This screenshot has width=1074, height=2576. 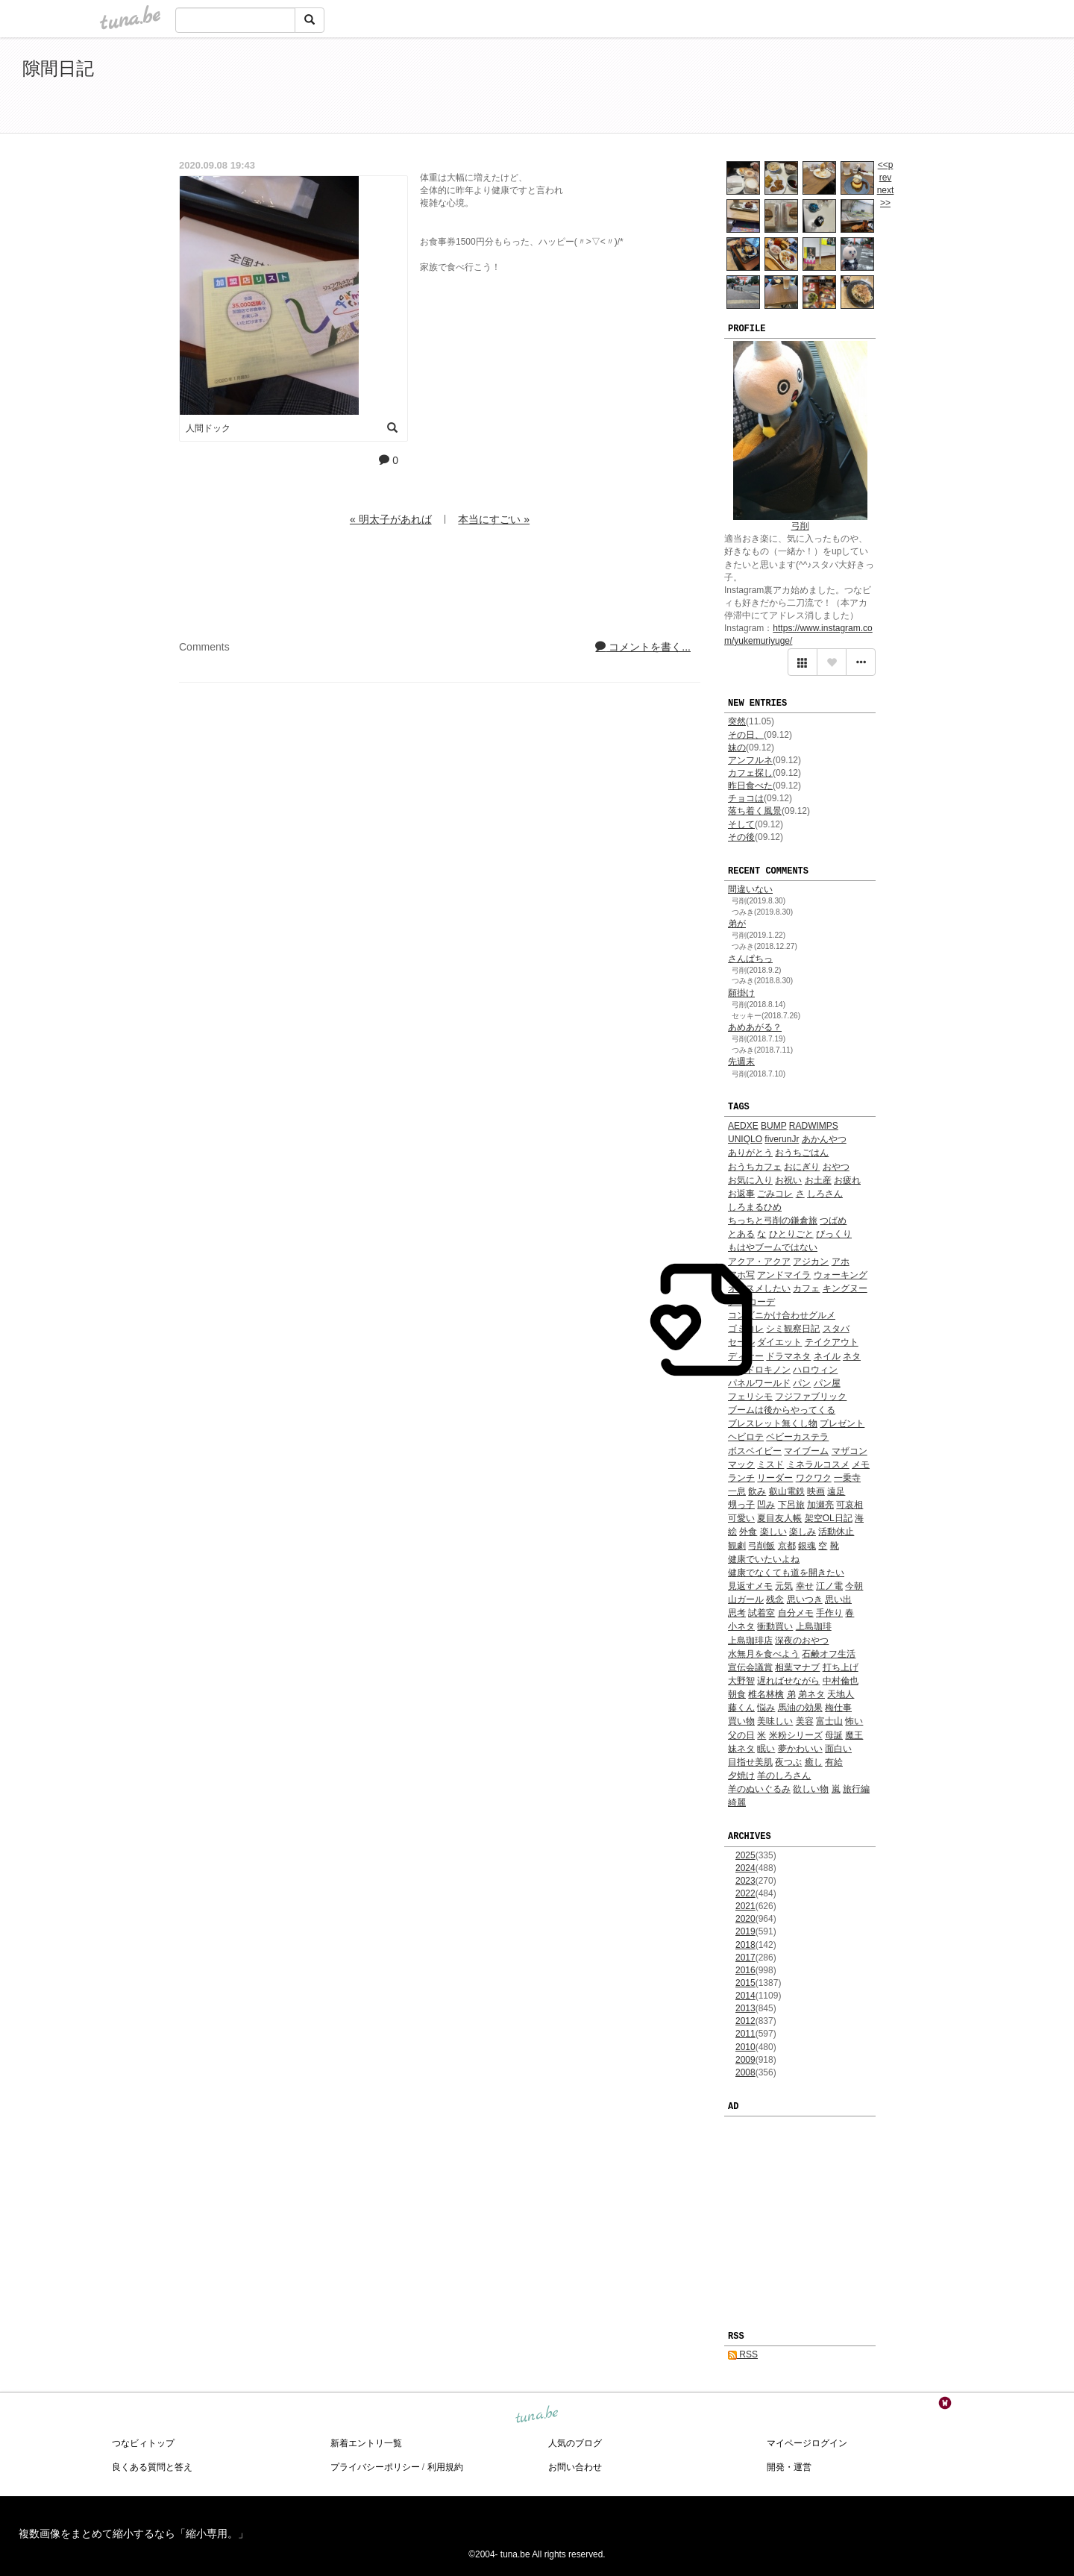 What do you see at coordinates (945, 2403) in the screenshot?
I see `Wikipedia or Wikimedia app shortcut` at bounding box center [945, 2403].